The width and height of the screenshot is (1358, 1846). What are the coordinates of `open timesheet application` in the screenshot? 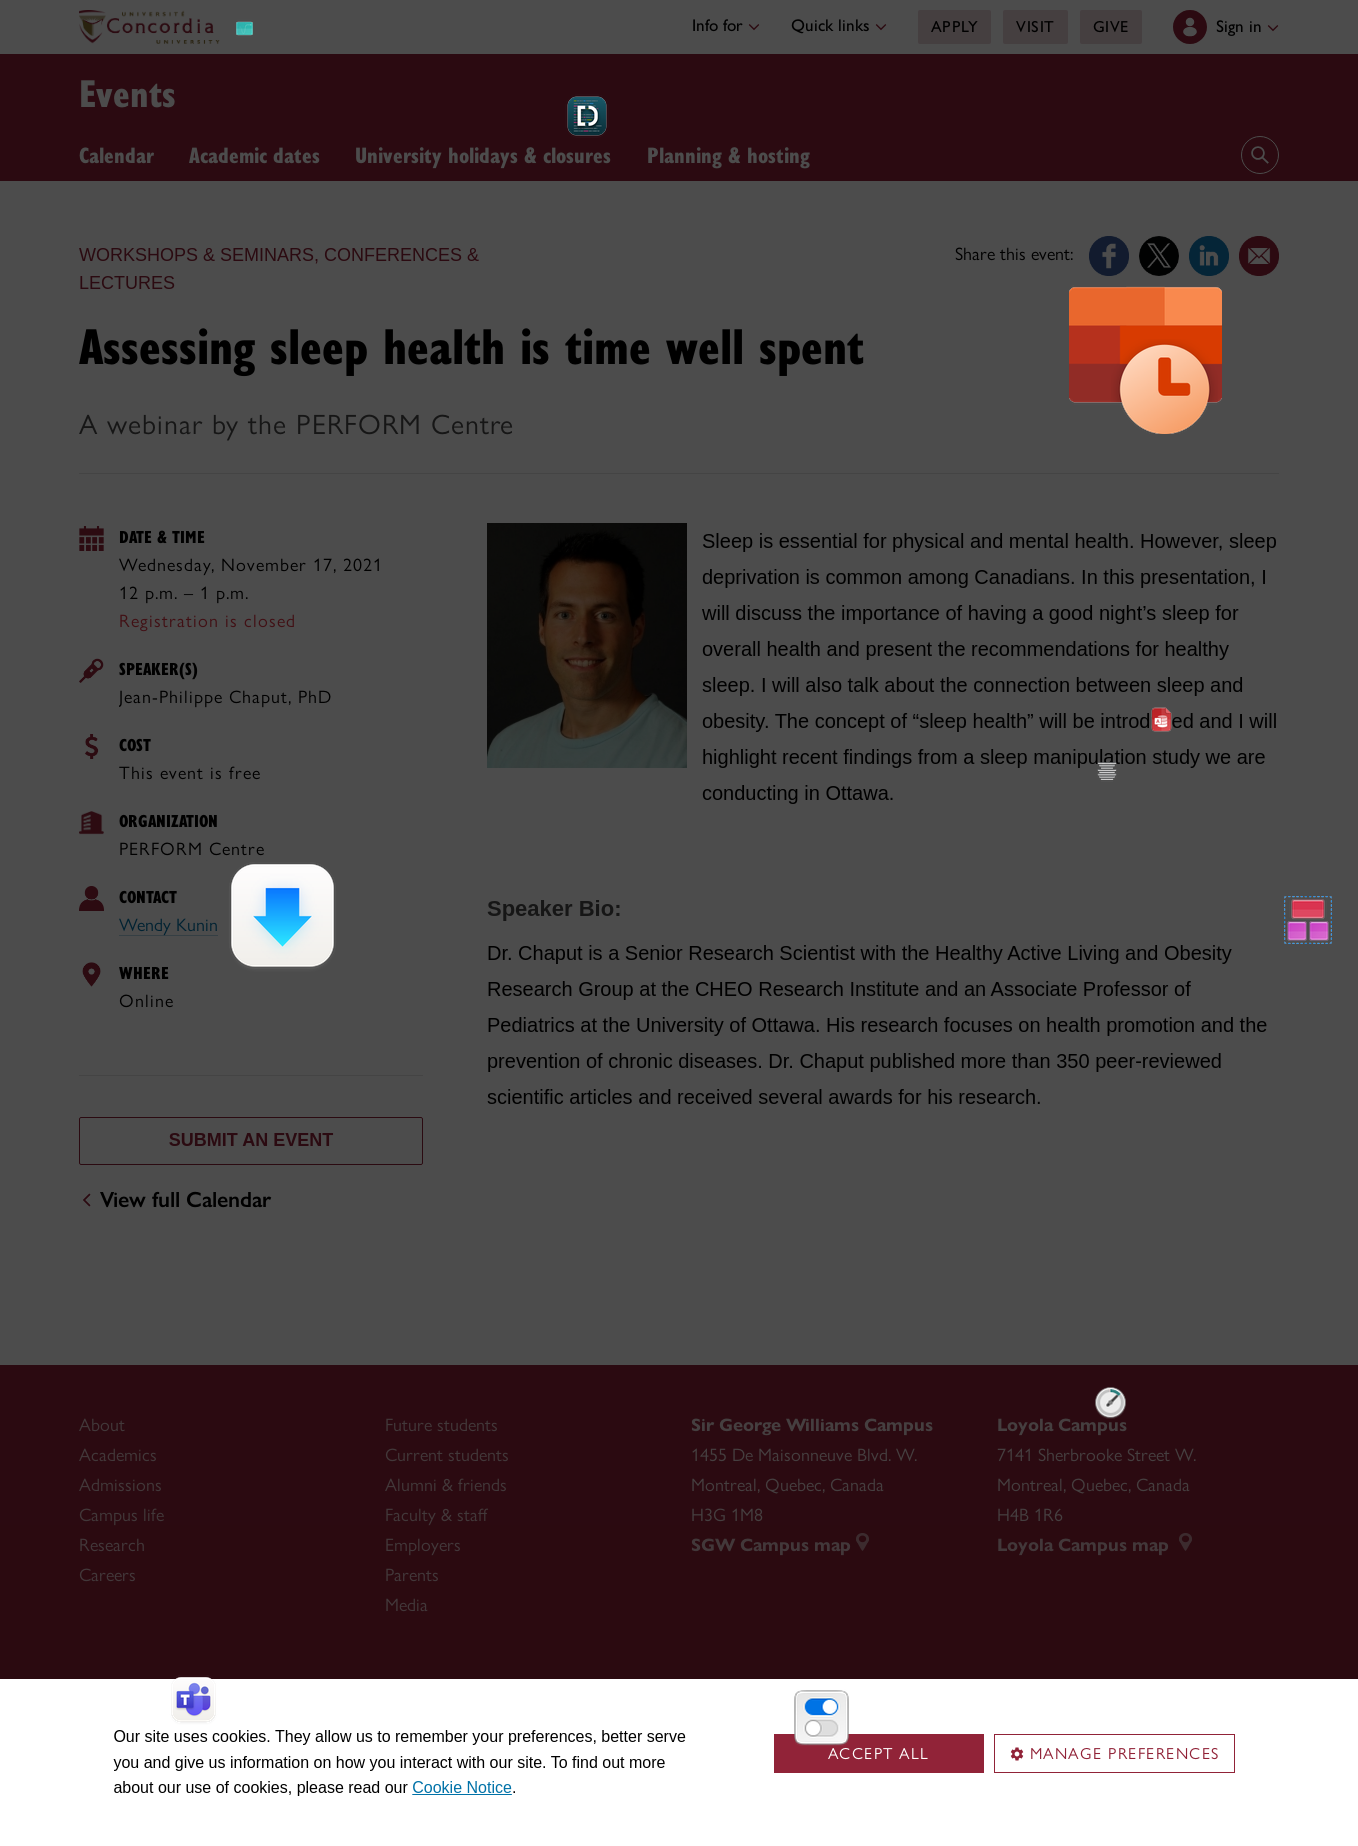 It's located at (1145, 357).